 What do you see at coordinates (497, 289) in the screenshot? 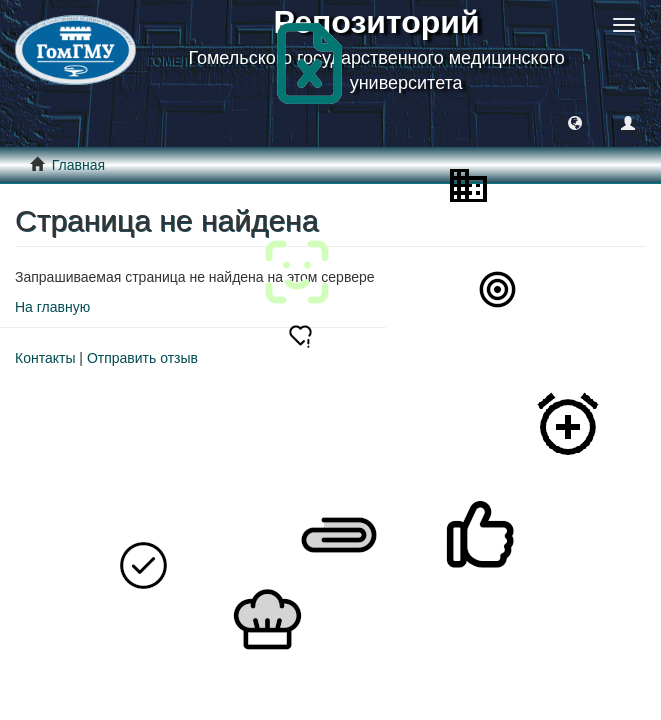
I see `set a goal or target` at bounding box center [497, 289].